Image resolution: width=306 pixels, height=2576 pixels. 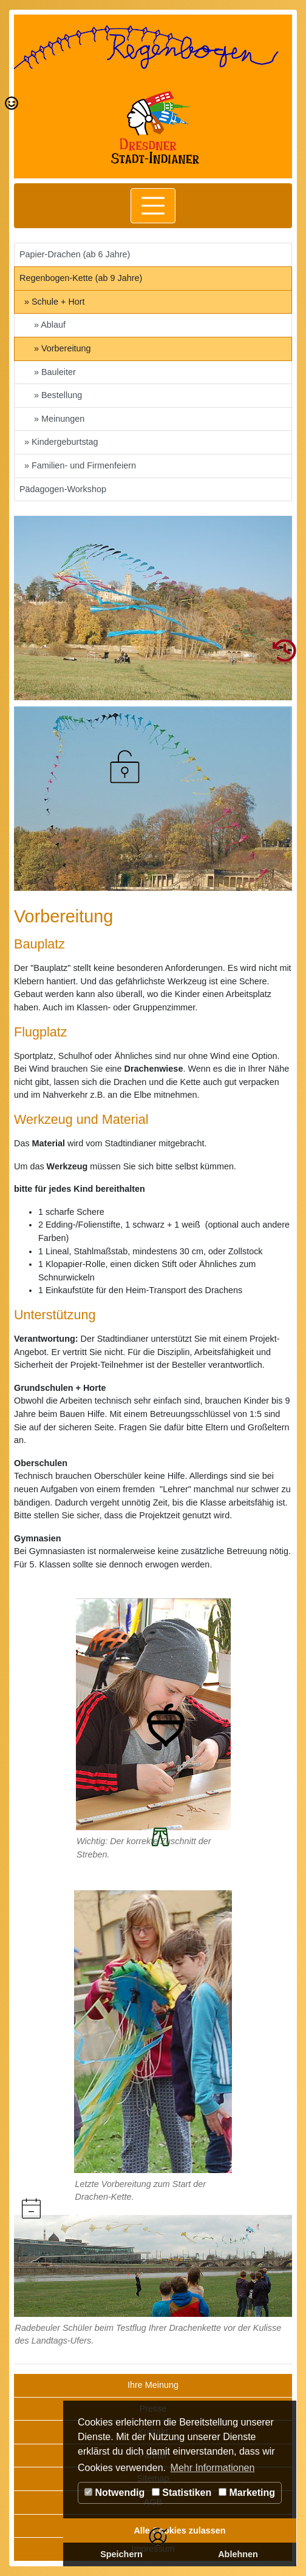 I want to click on unlocked or unsecured state, so click(x=124, y=768).